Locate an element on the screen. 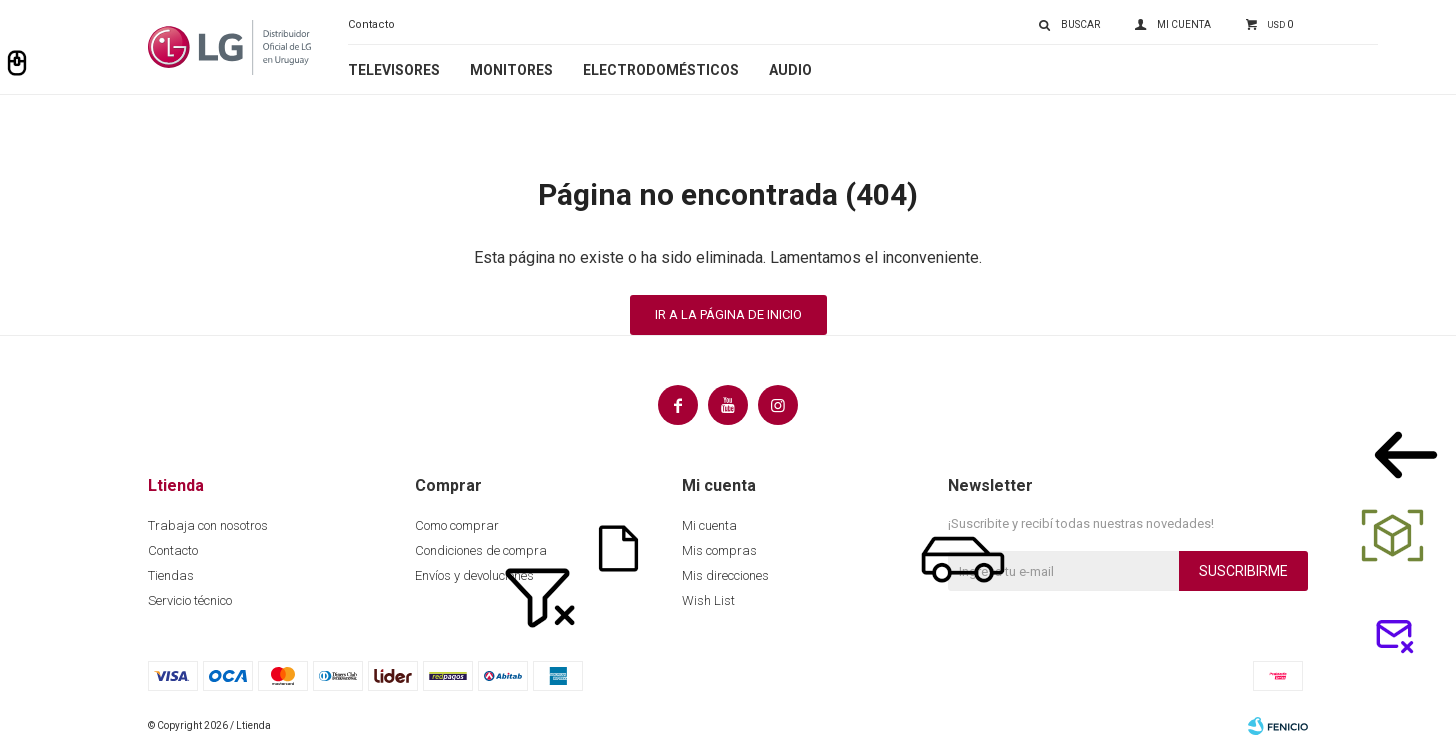  access vehicle or car-related settings is located at coordinates (963, 557).